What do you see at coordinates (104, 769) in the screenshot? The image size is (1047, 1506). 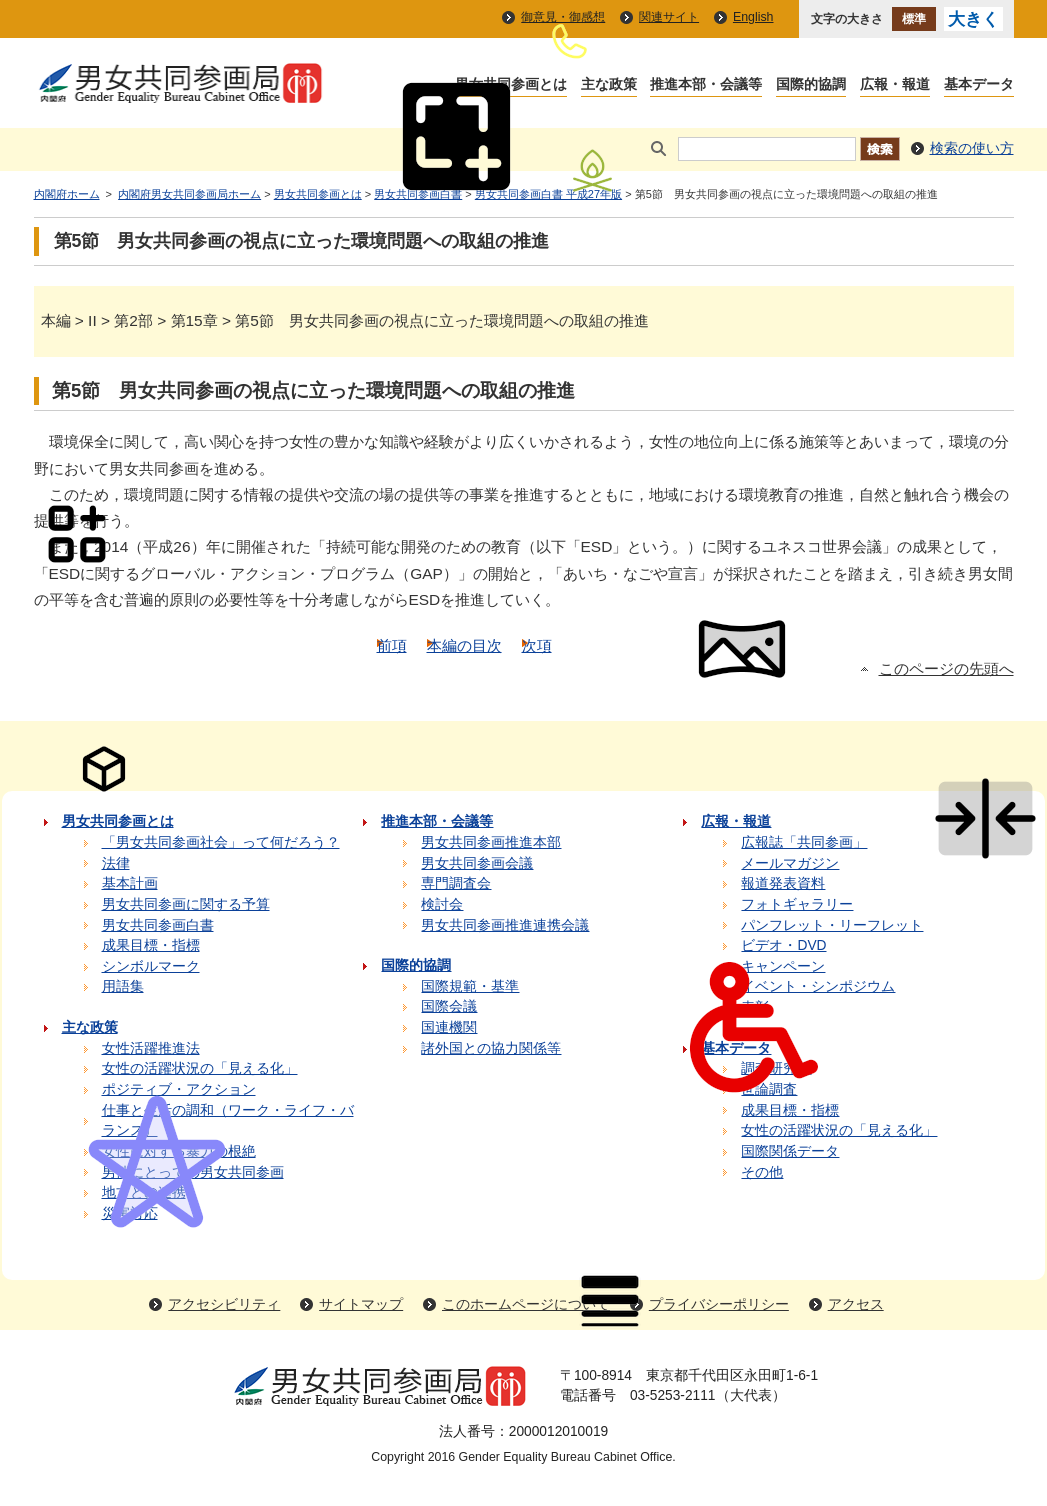 I see `view 3D model or object` at bounding box center [104, 769].